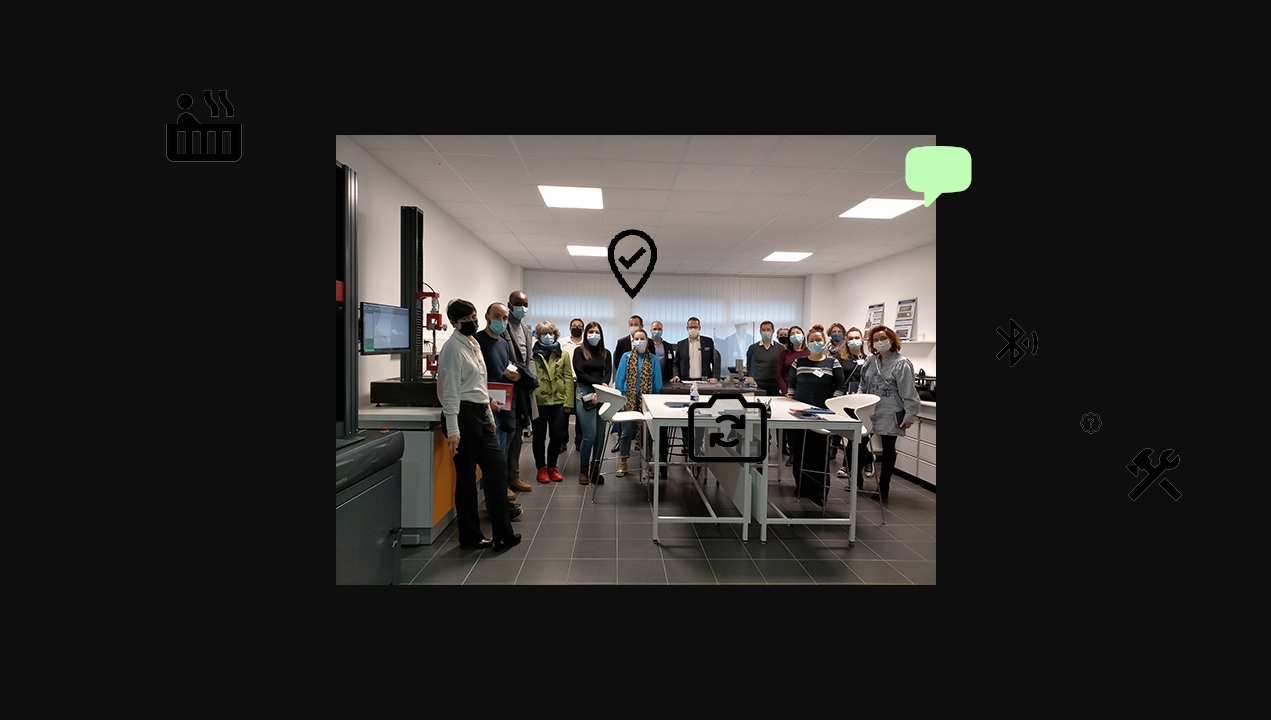 This screenshot has height=720, width=1271. Describe the element at coordinates (938, 176) in the screenshot. I see `open chat or messaging` at that location.